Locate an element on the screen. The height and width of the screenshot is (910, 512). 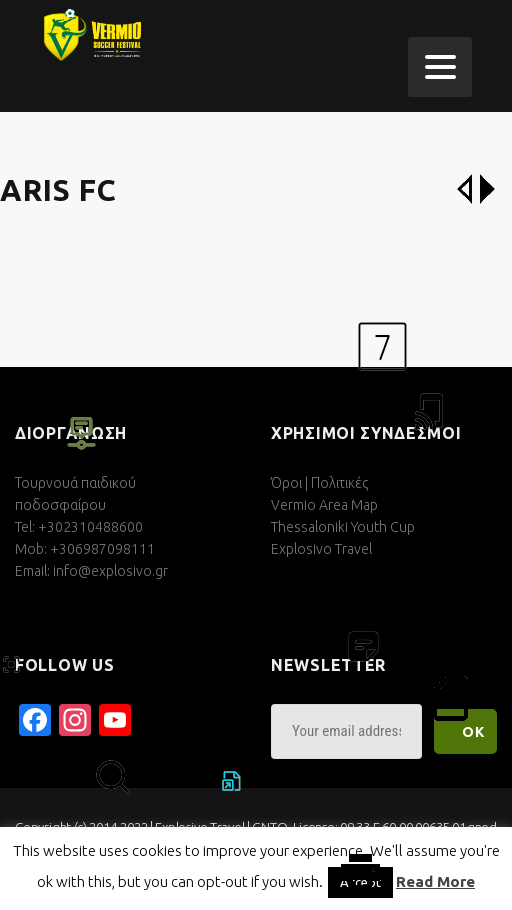
switch to the left panel or view is located at coordinates (476, 189).